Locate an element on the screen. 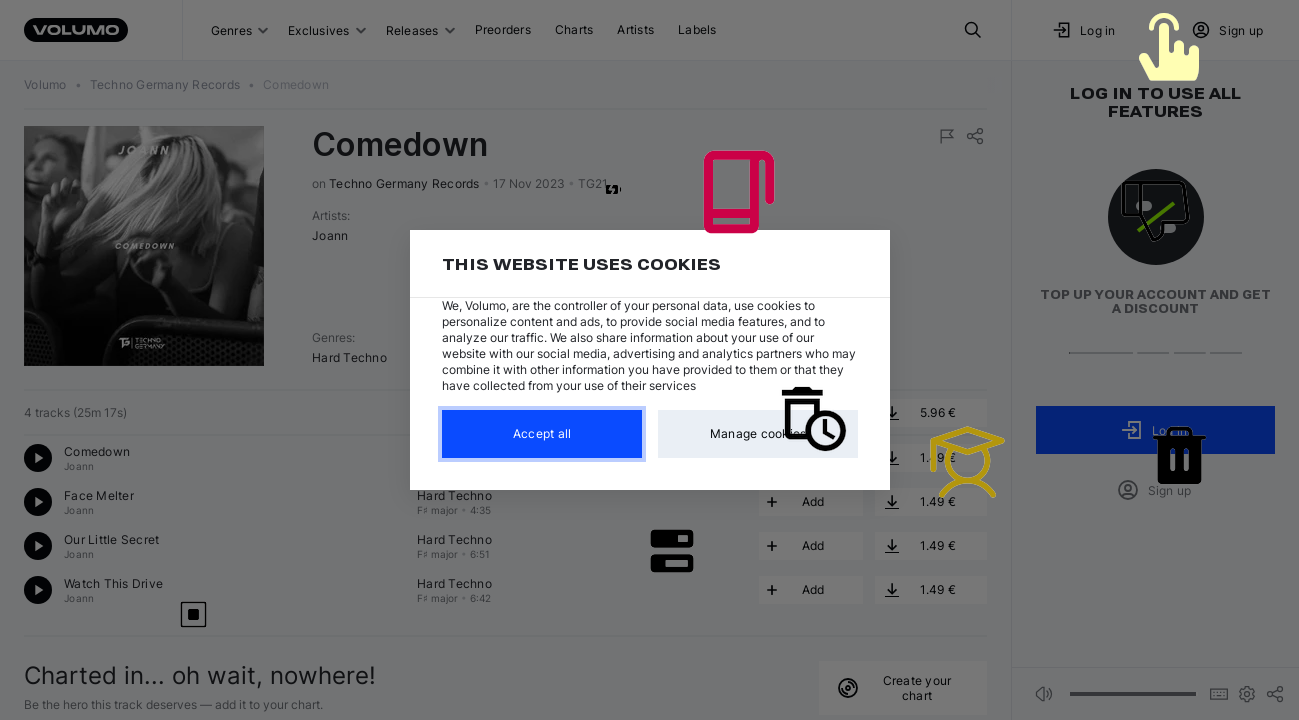 Image resolution: width=1299 pixels, height=720 pixels. view towel or linen amenities is located at coordinates (736, 192).